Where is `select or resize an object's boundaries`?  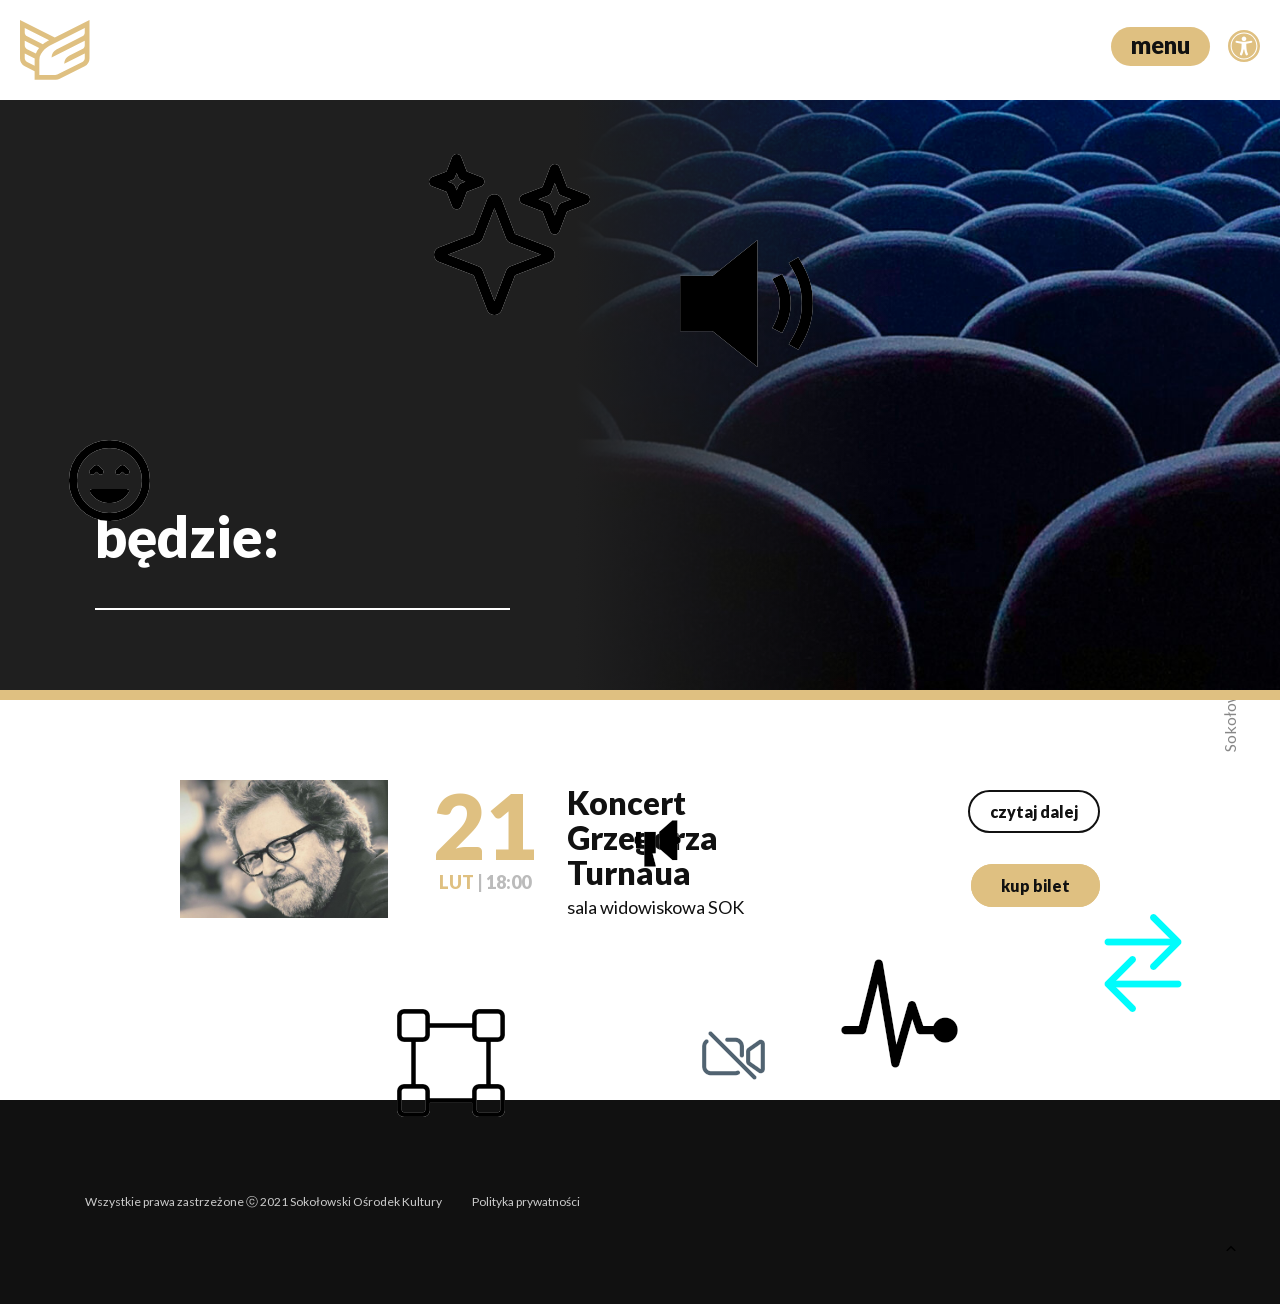
select or resize an object's boundaries is located at coordinates (451, 1063).